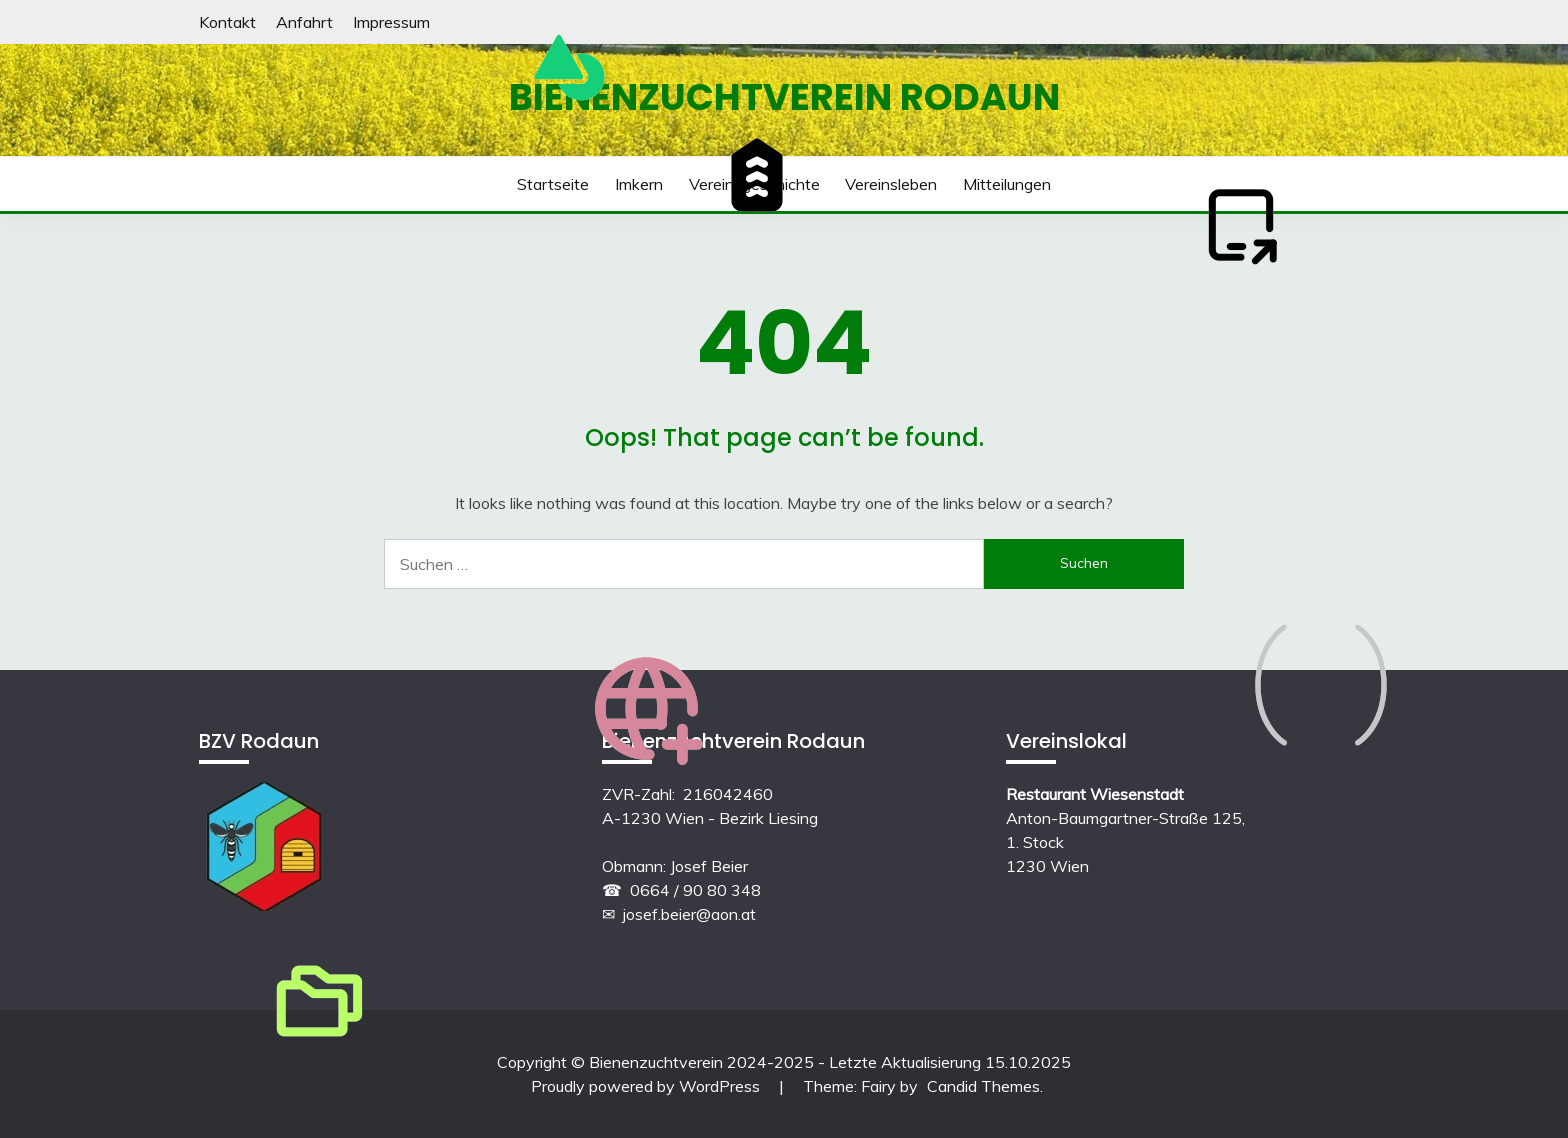 The height and width of the screenshot is (1138, 1568). I want to click on access shape tools or drawing options, so click(569, 67).